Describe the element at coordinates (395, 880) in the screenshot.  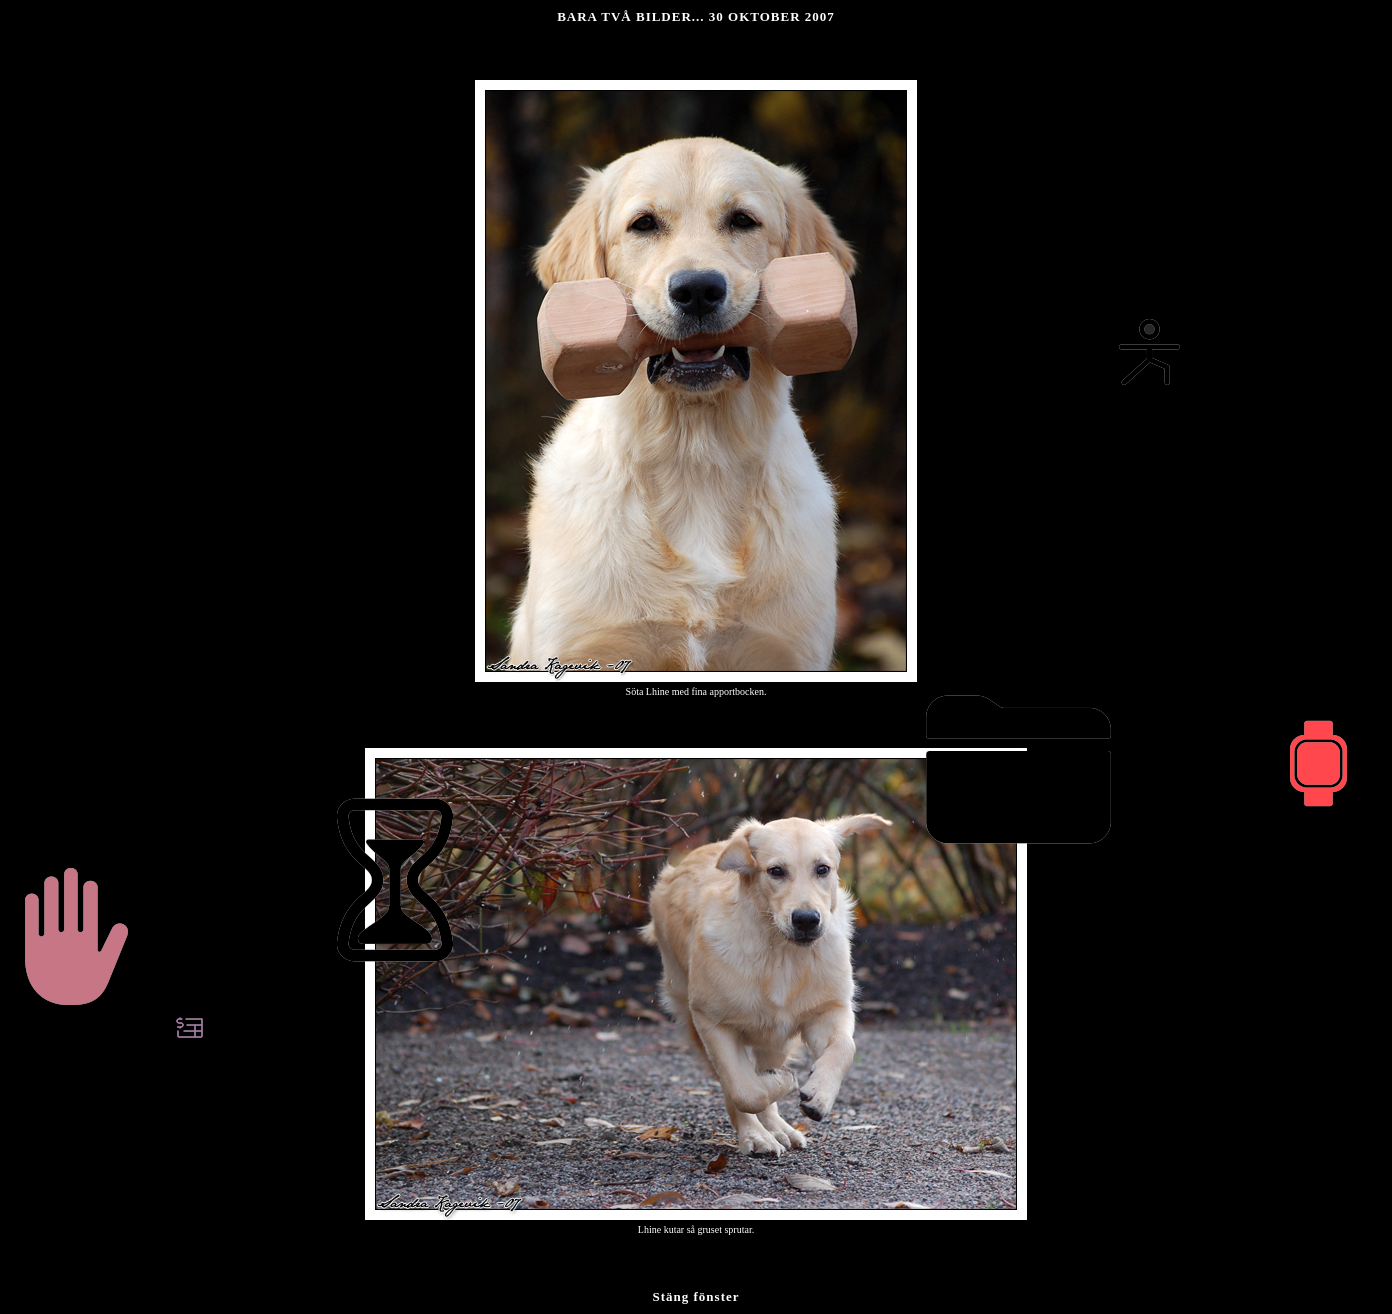
I see `indicates loading or processing in progress` at that location.